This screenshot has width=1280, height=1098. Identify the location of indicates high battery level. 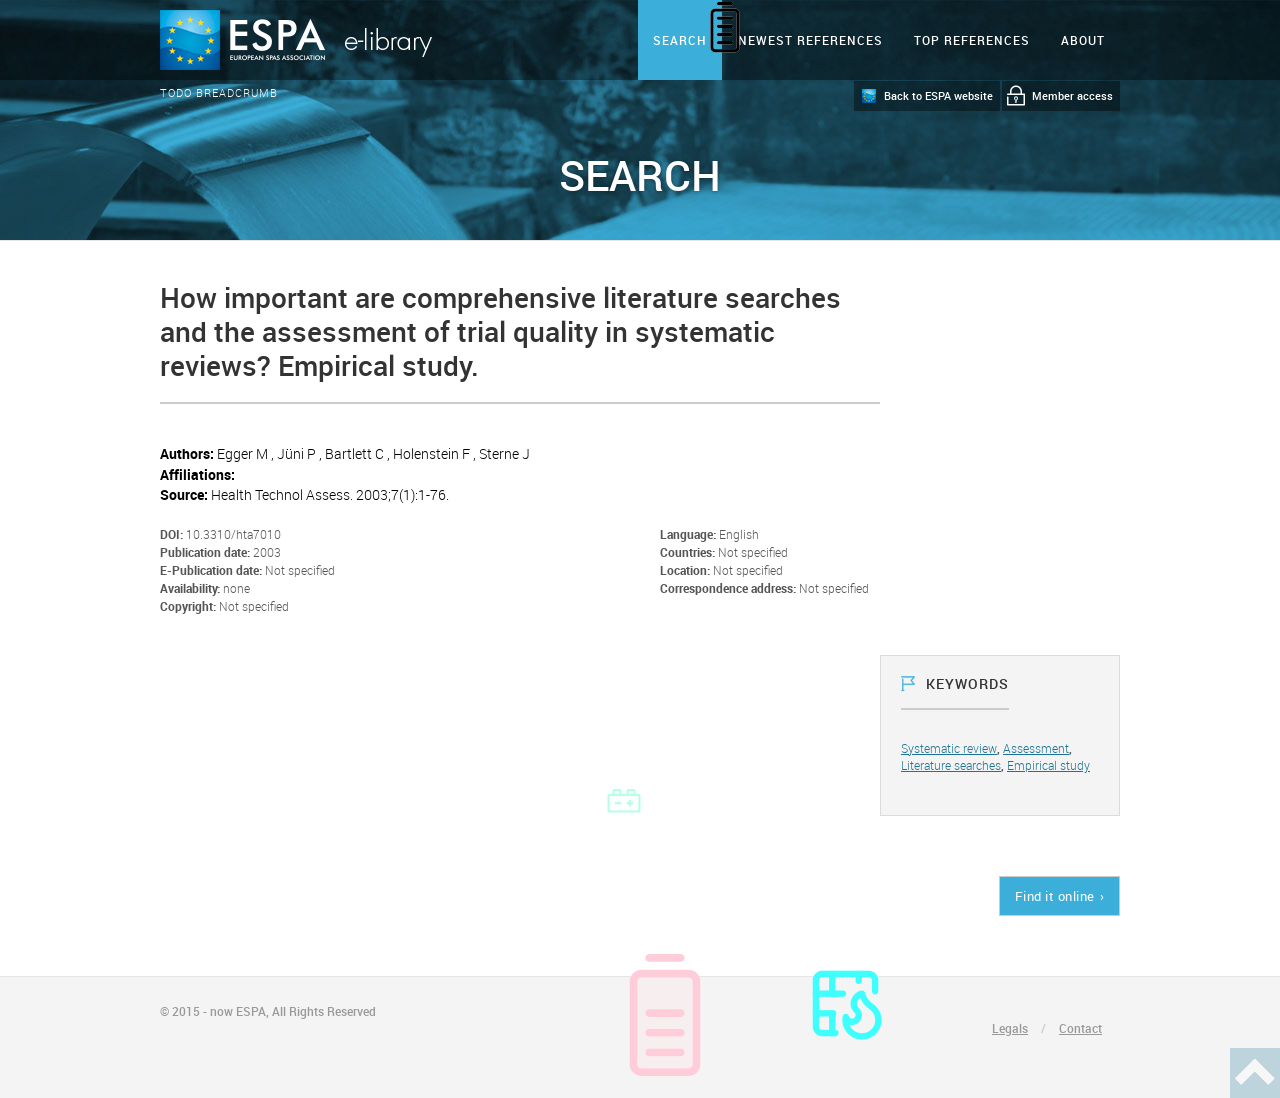
(665, 1017).